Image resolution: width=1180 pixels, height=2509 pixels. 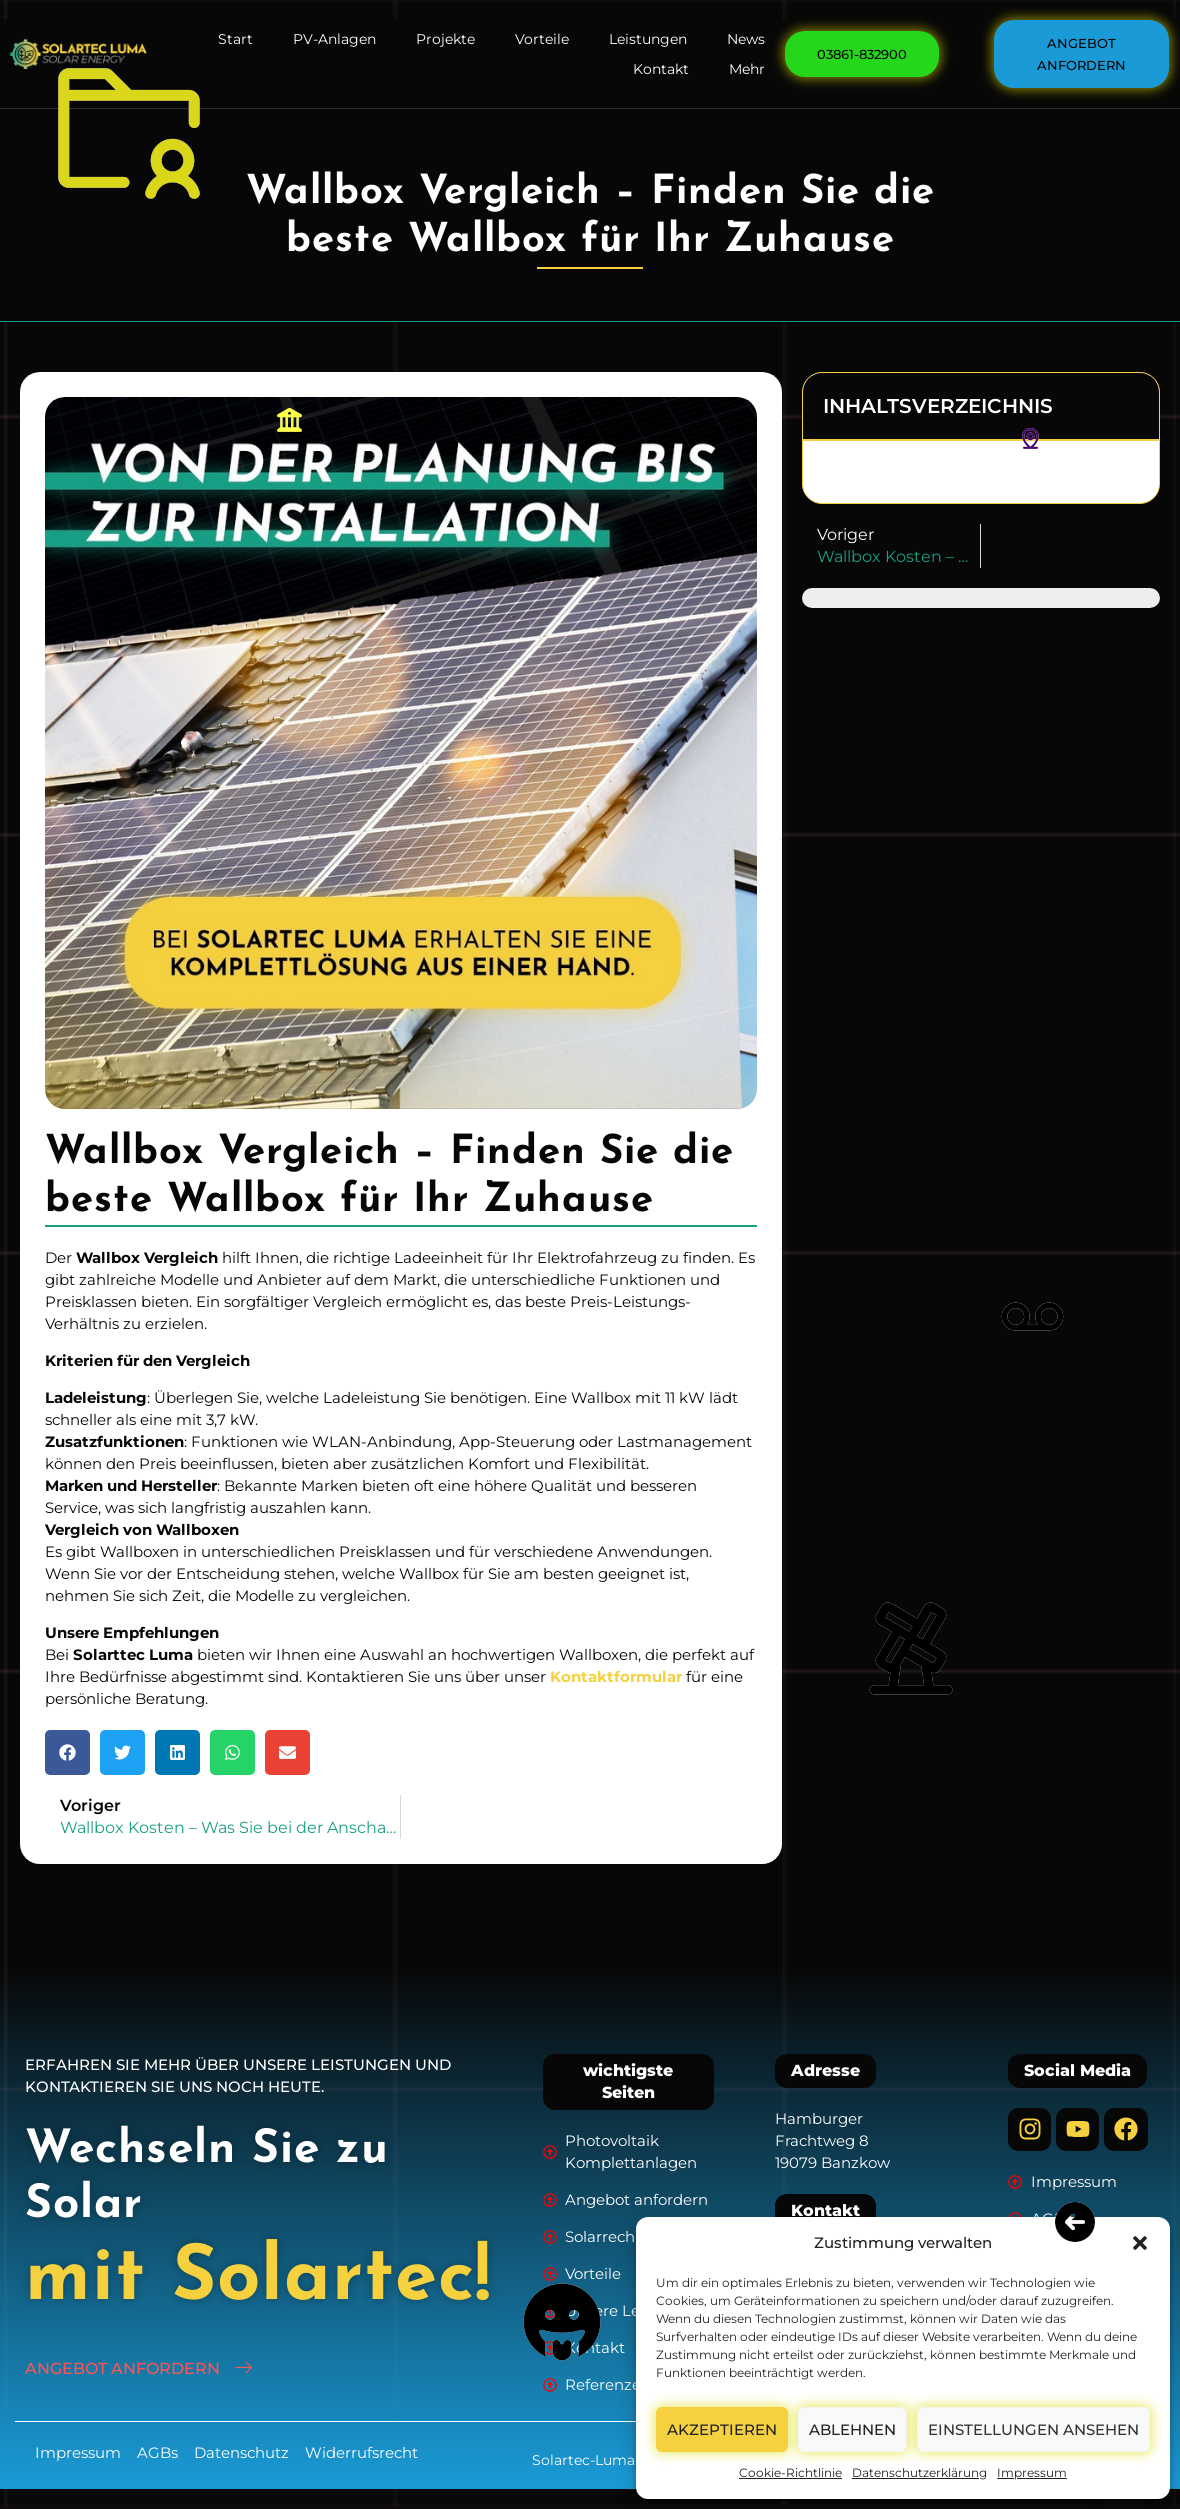 I want to click on react with a playful or silly emoji, so click(x=562, y=2322).